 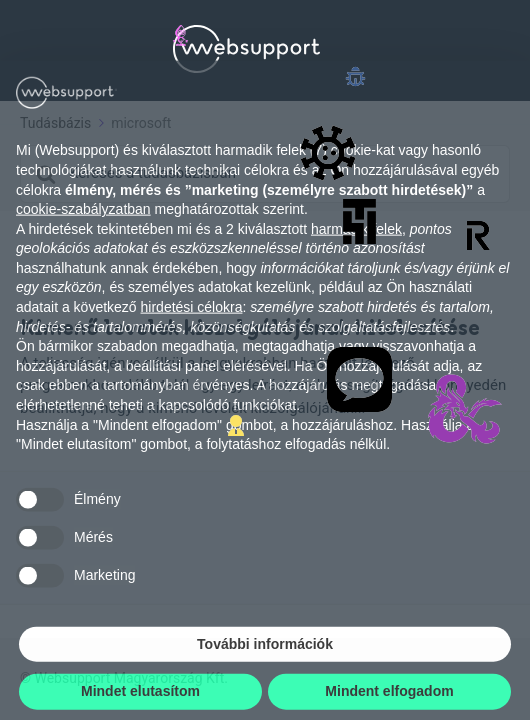 I want to click on view your profile, so click(x=236, y=426).